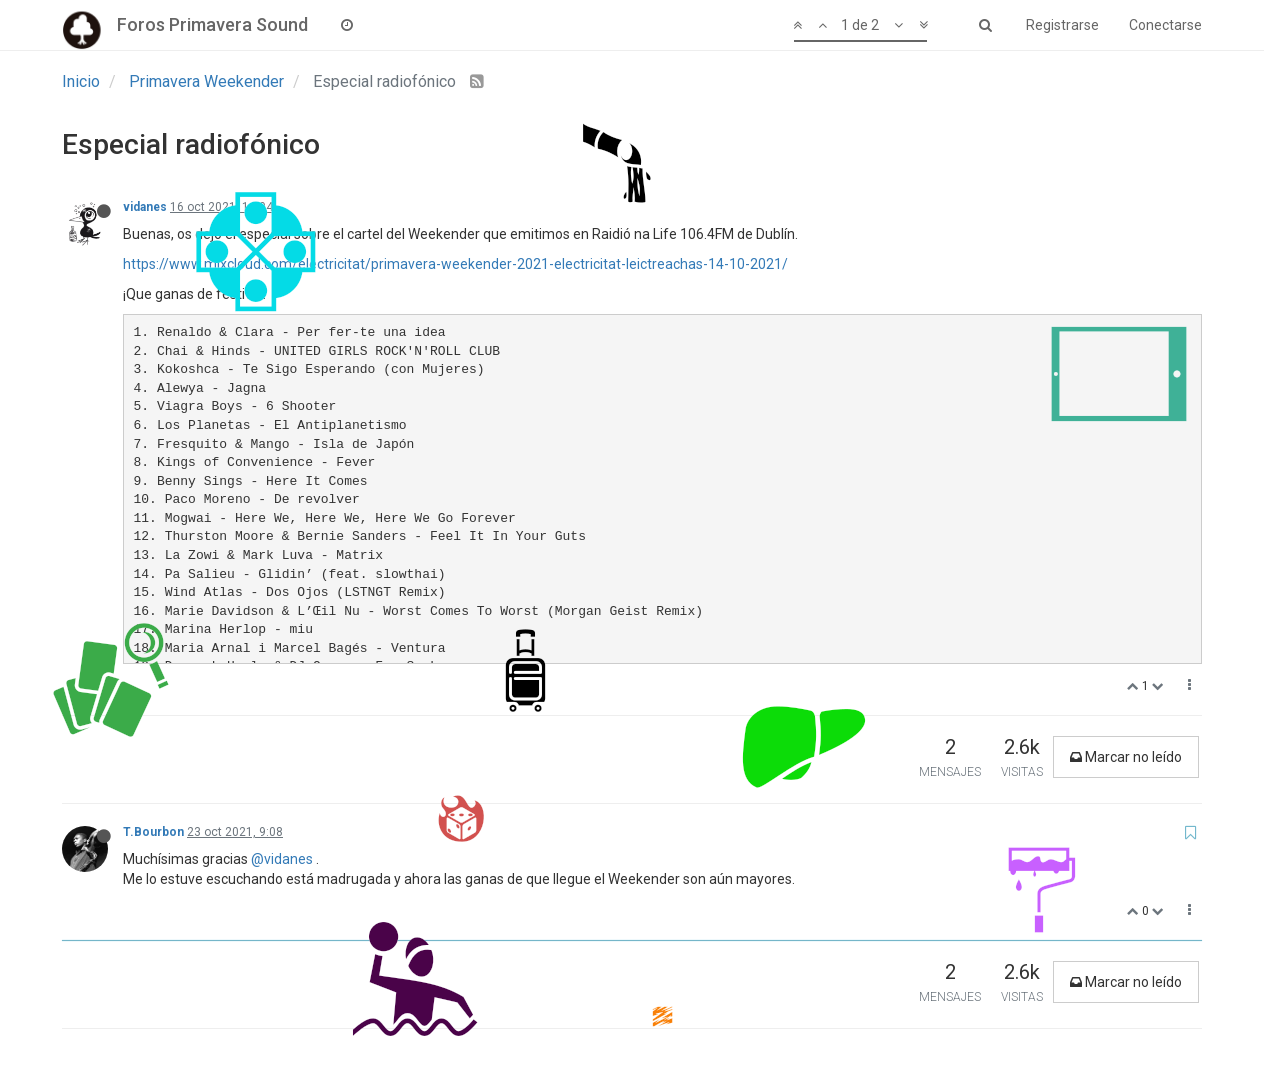 This screenshot has height=1069, width=1264. What do you see at coordinates (1039, 890) in the screenshot?
I see `customize theme or appearance settings` at bounding box center [1039, 890].